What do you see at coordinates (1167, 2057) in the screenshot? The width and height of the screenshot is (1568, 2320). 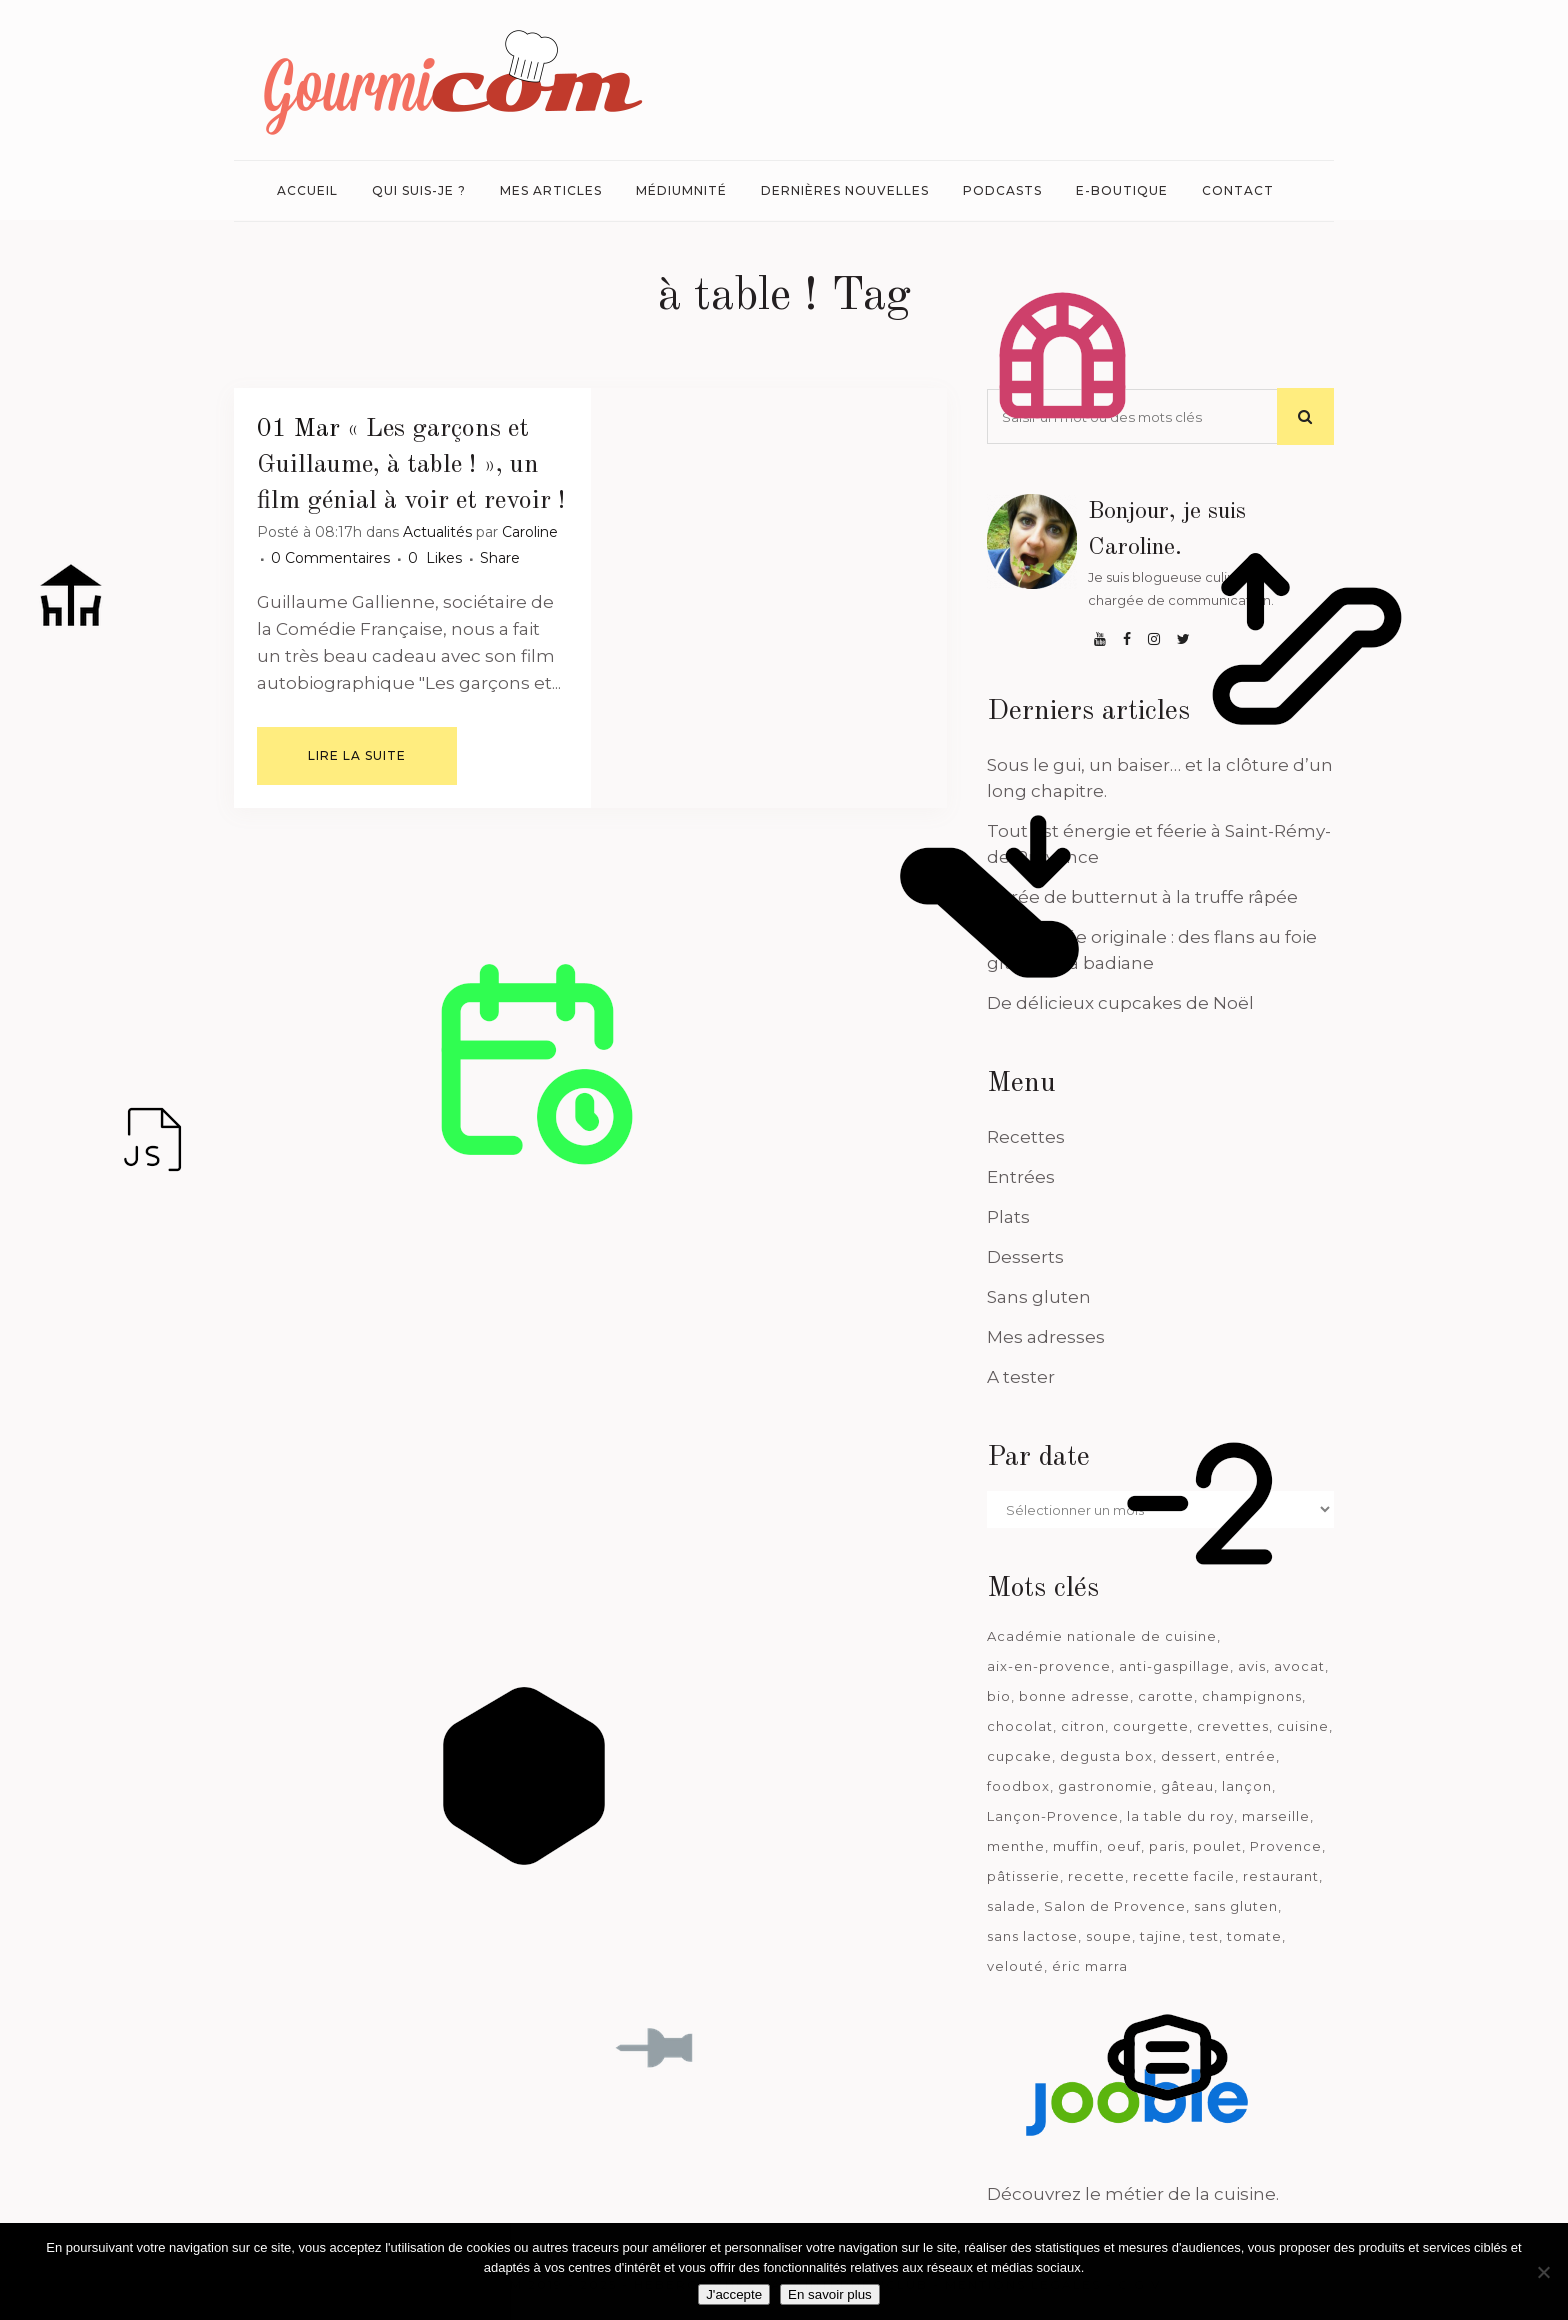 I see `indicates mask required area or health protocol` at bounding box center [1167, 2057].